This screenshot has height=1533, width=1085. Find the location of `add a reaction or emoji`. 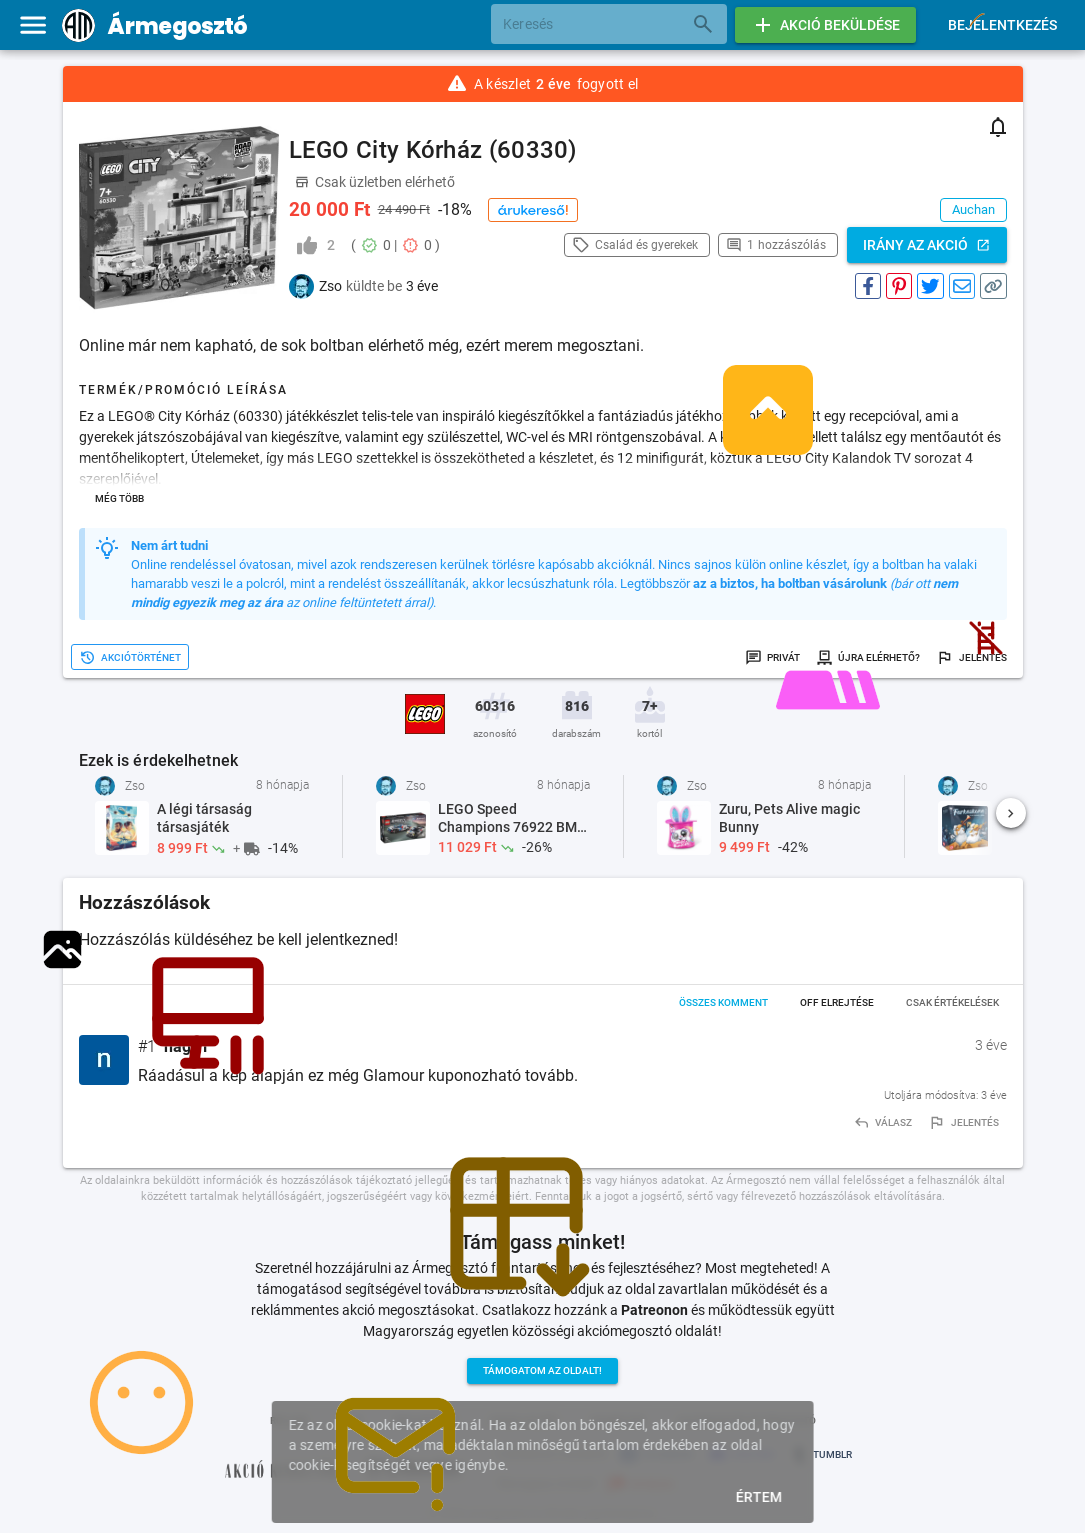

add a reaction or emoji is located at coordinates (141, 1402).